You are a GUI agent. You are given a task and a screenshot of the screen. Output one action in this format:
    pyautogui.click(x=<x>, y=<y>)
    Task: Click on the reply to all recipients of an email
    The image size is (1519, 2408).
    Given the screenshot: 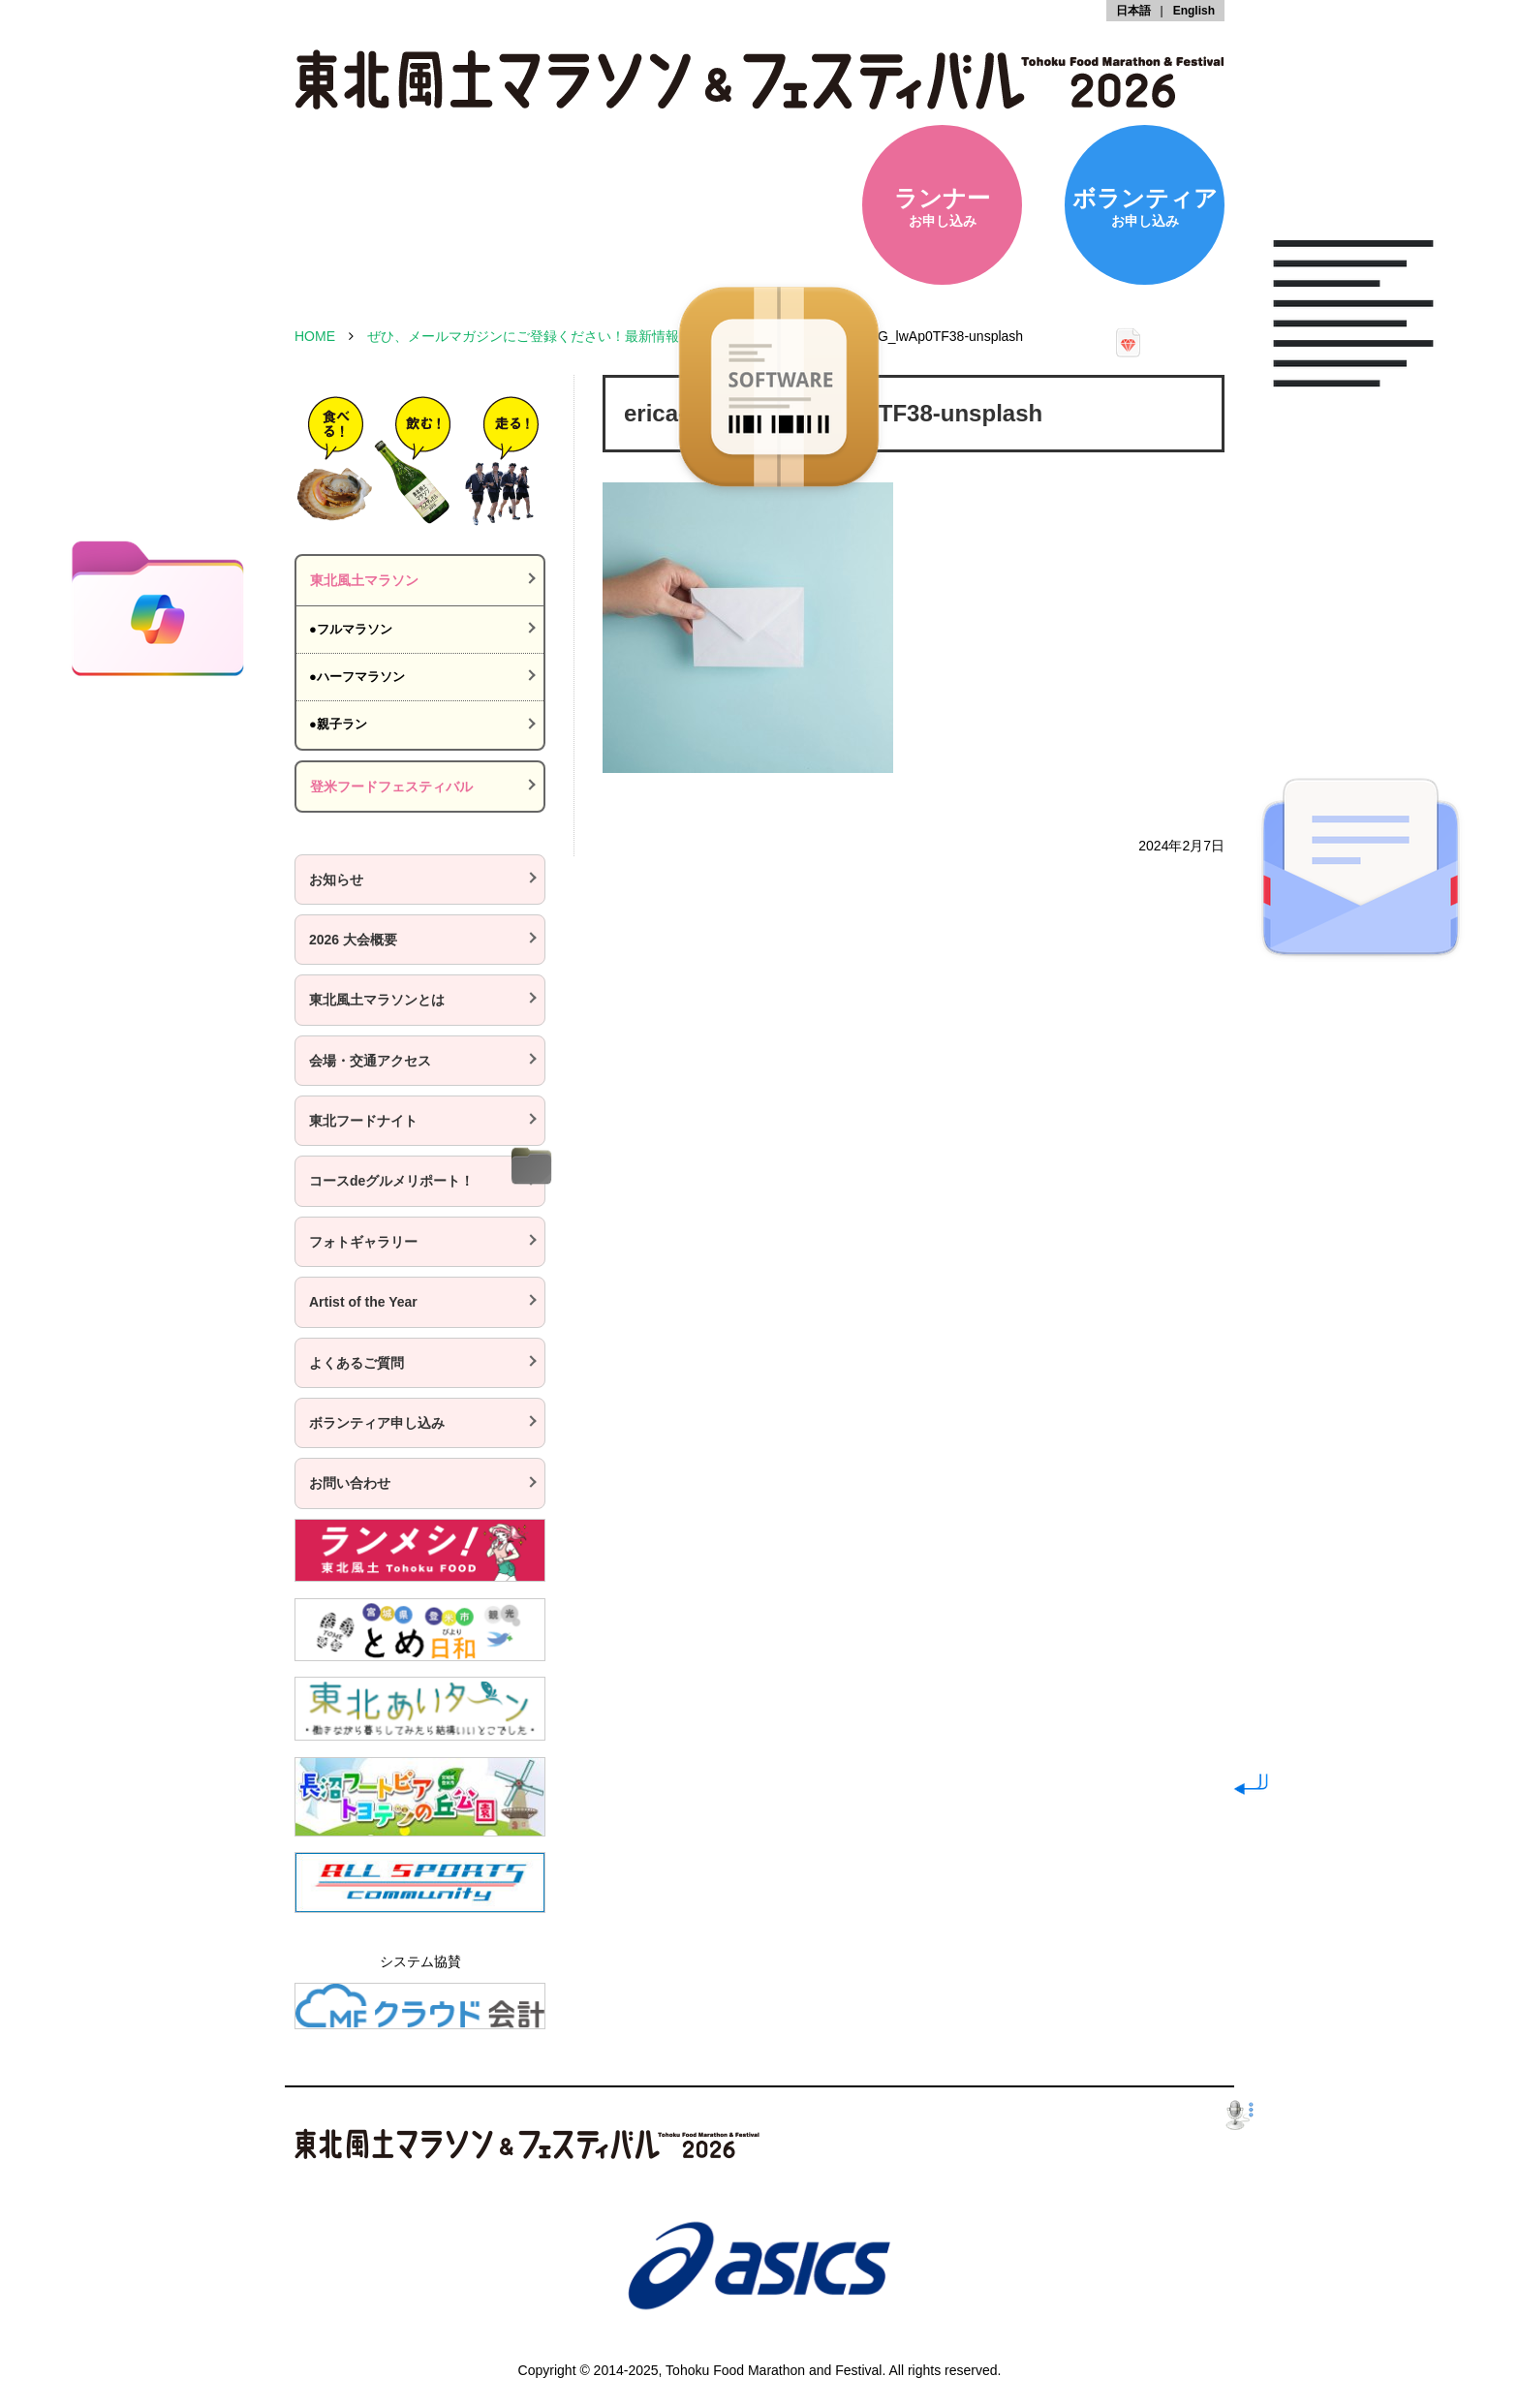 What is the action you would take?
    pyautogui.click(x=1250, y=1781)
    